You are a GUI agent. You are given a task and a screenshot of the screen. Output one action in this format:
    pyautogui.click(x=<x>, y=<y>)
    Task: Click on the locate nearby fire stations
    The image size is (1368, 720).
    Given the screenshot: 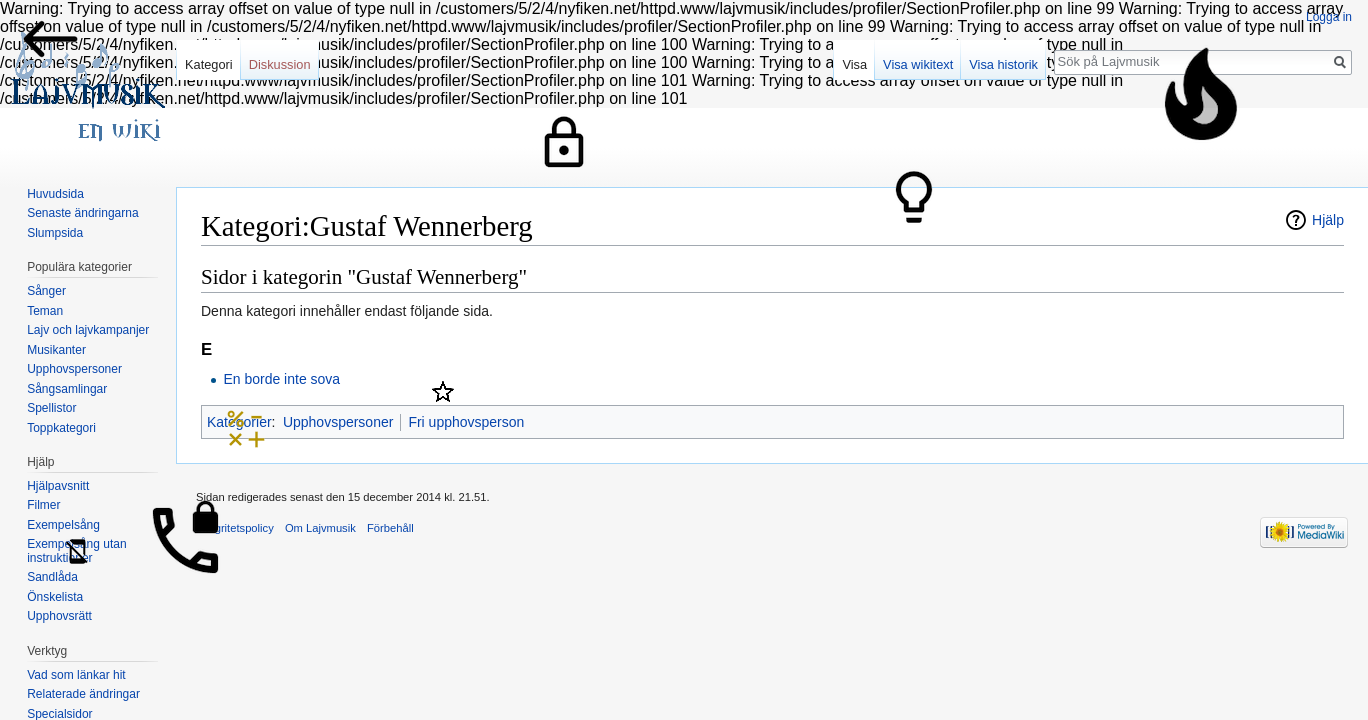 What is the action you would take?
    pyautogui.click(x=1201, y=95)
    